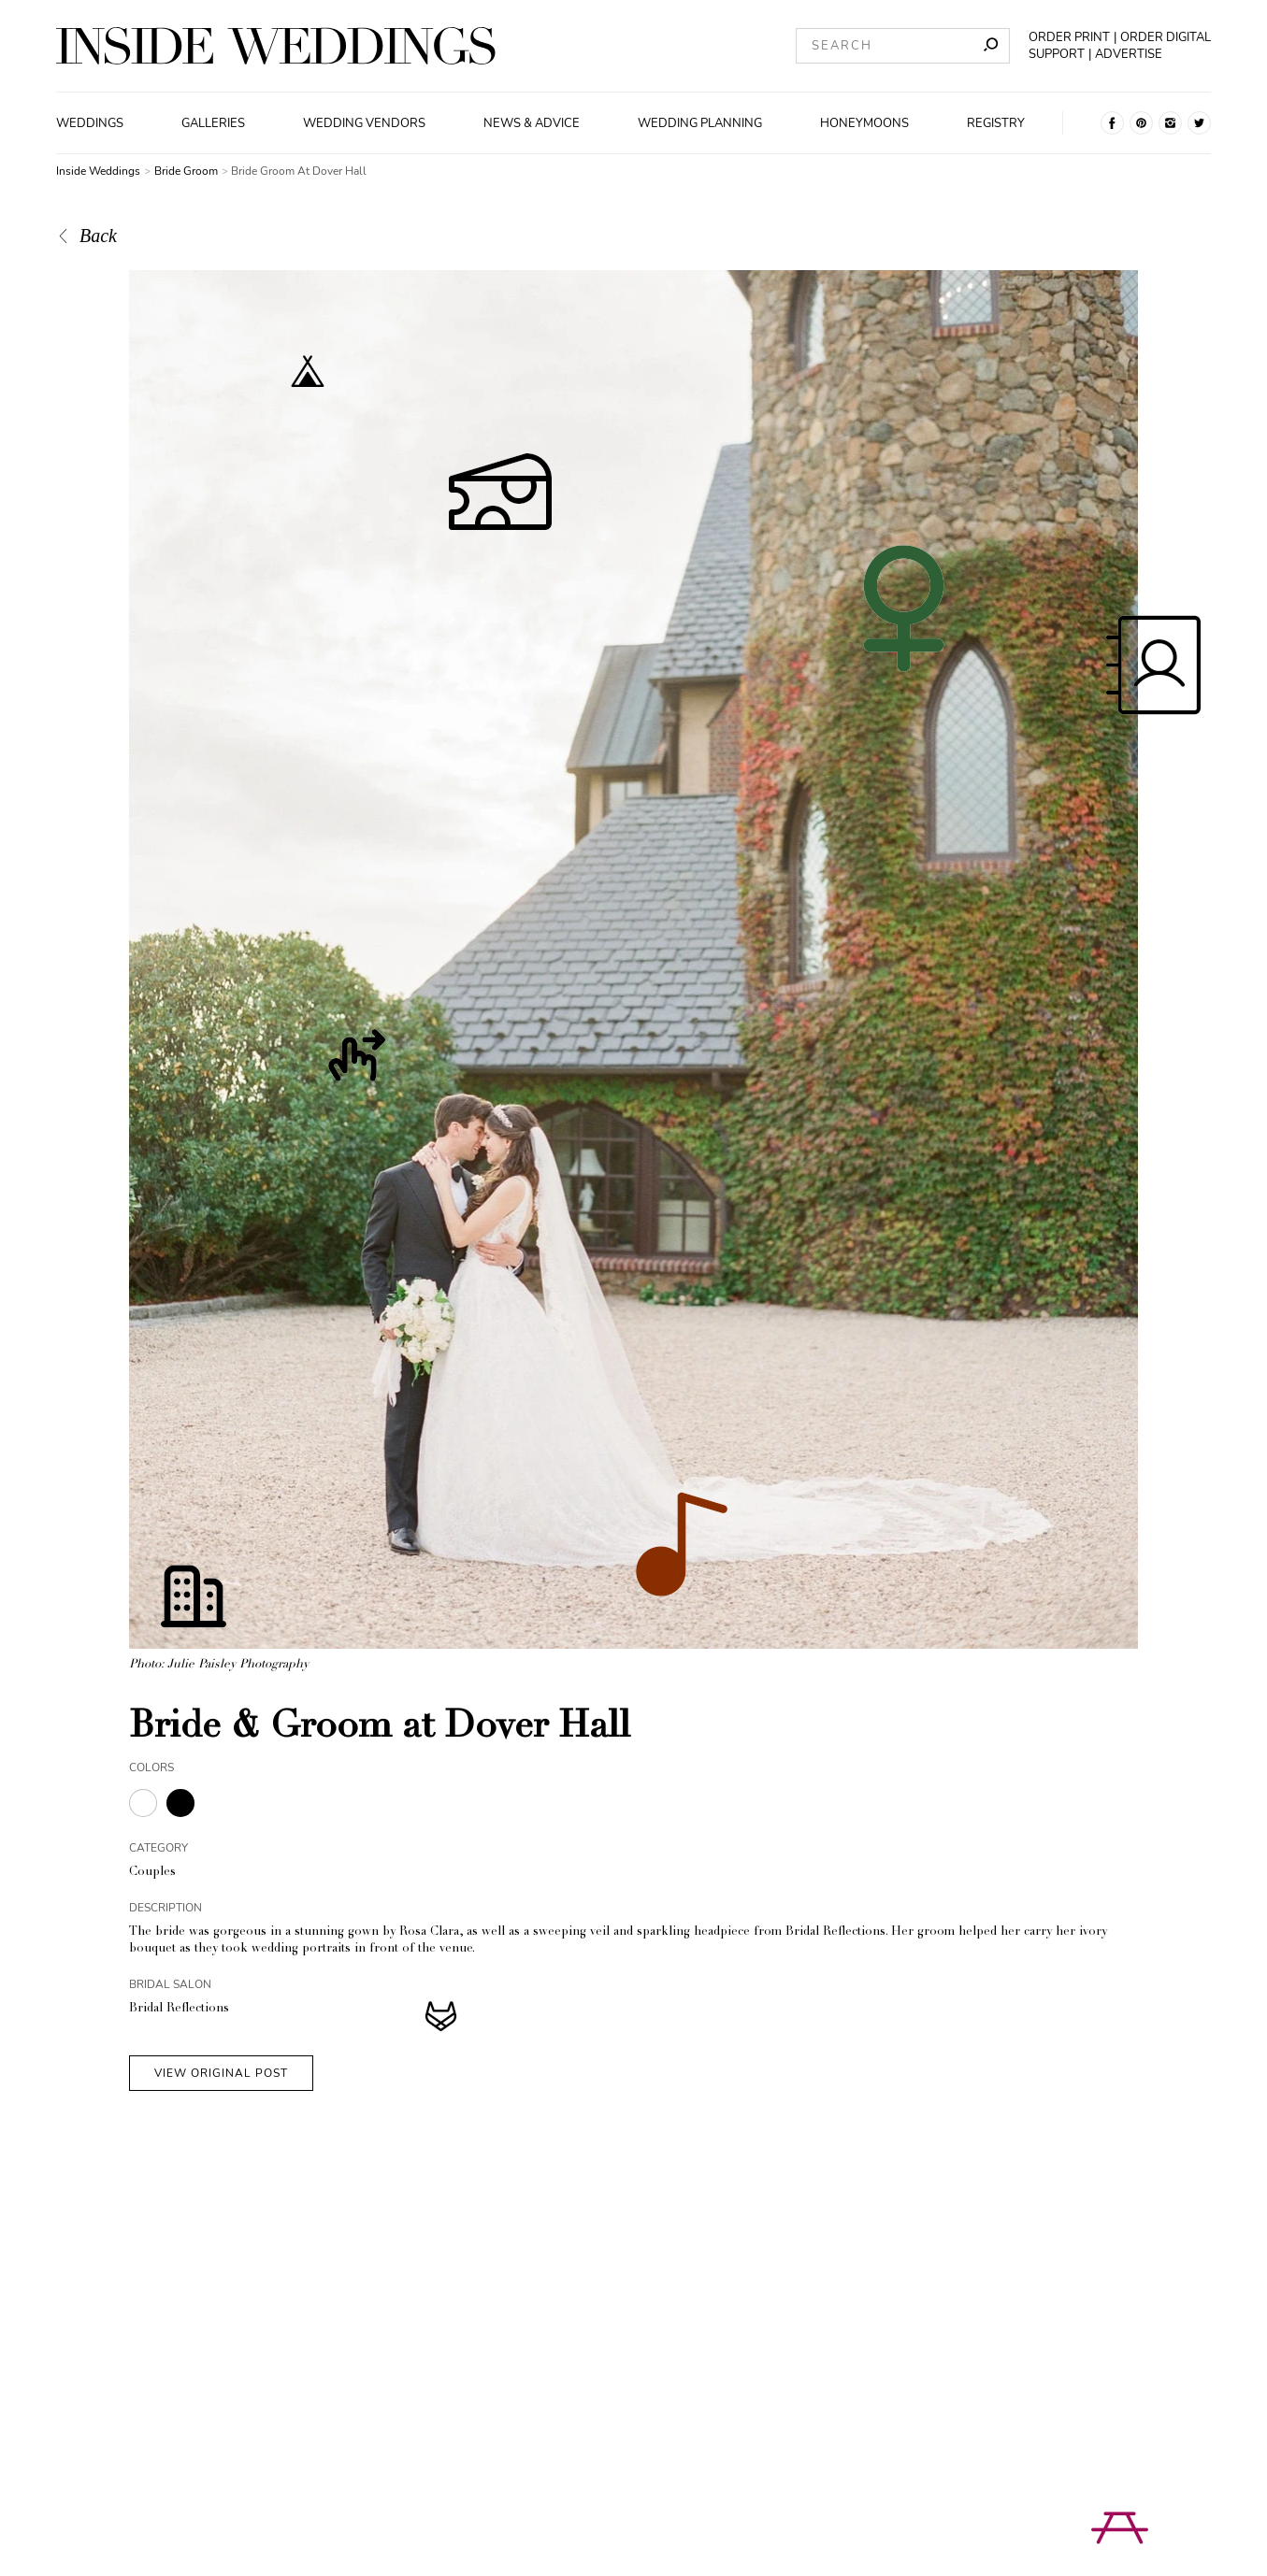  What do you see at coordinates (1119, 2527) in the screenshot?
I see `find nearby picnic areas` at bounding box center [1119, 2527].